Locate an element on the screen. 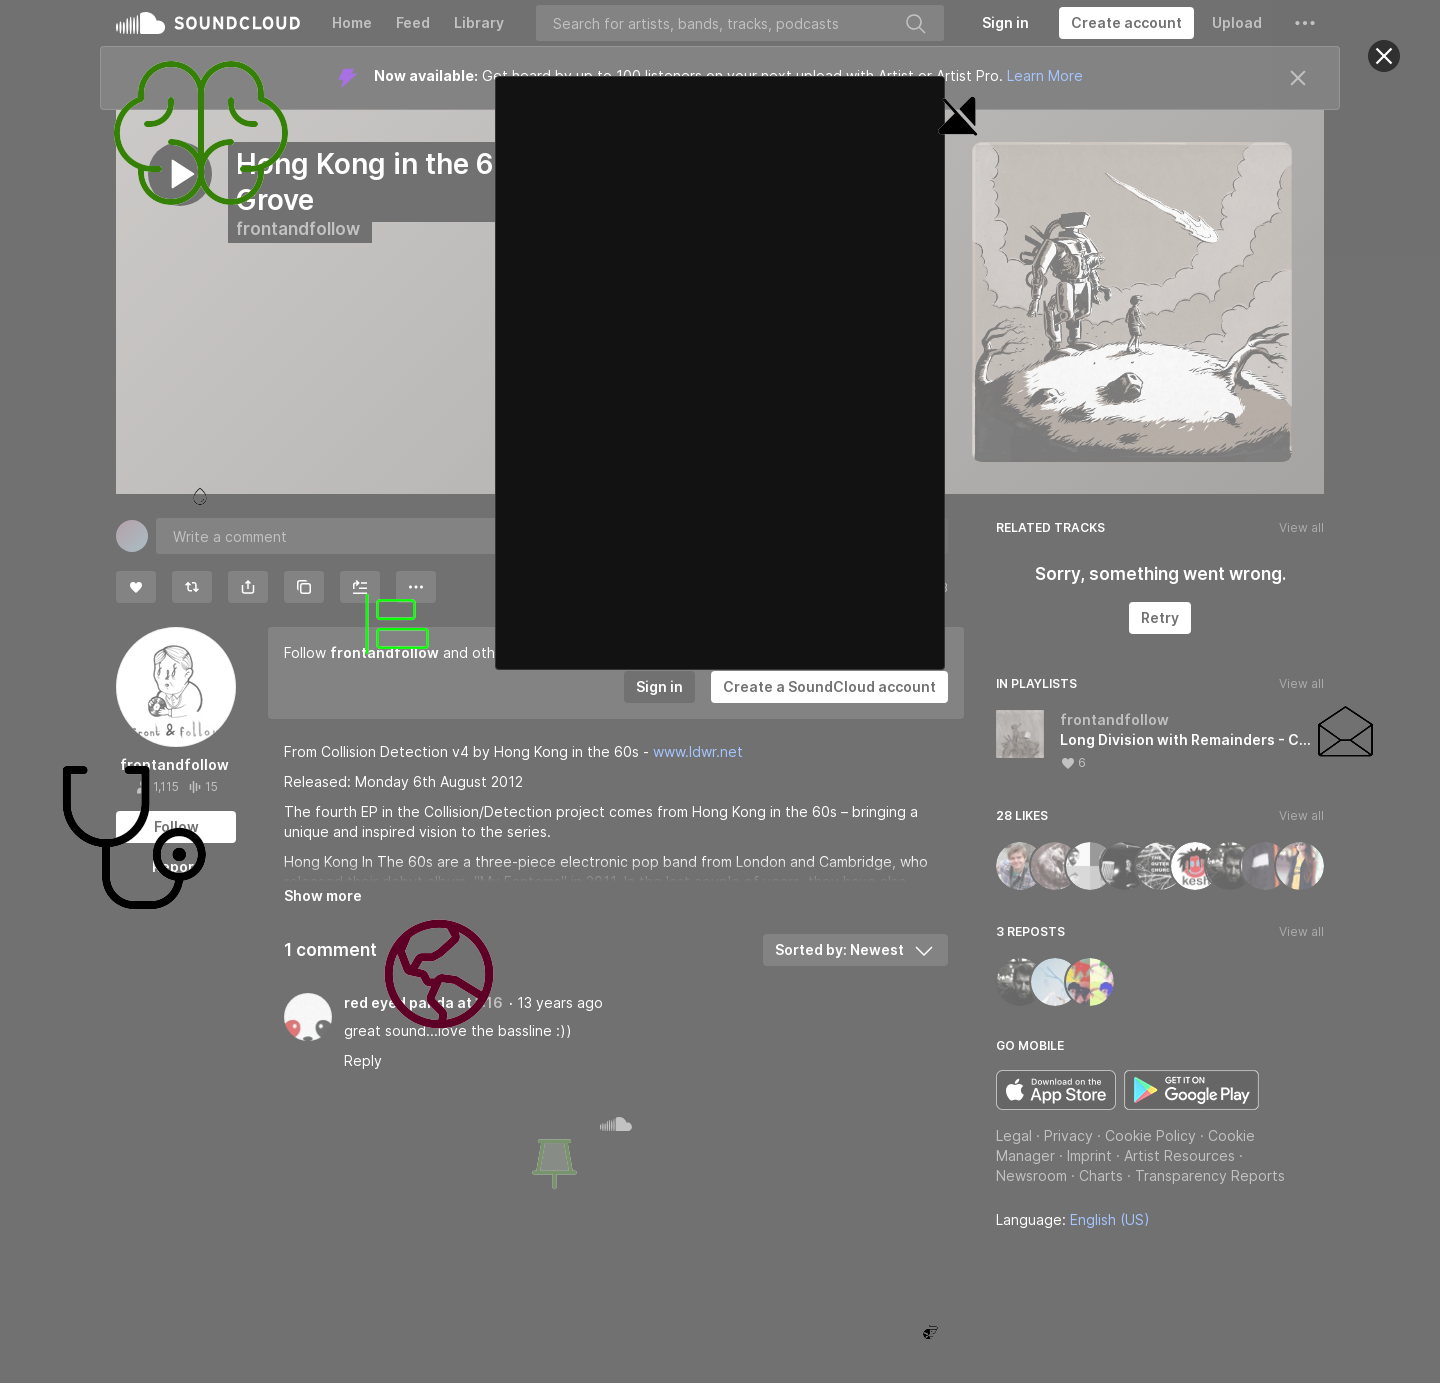 The height and width of the screenshot is (1383, 1440). view an opened or read email is located at coordinates (1345, 733).